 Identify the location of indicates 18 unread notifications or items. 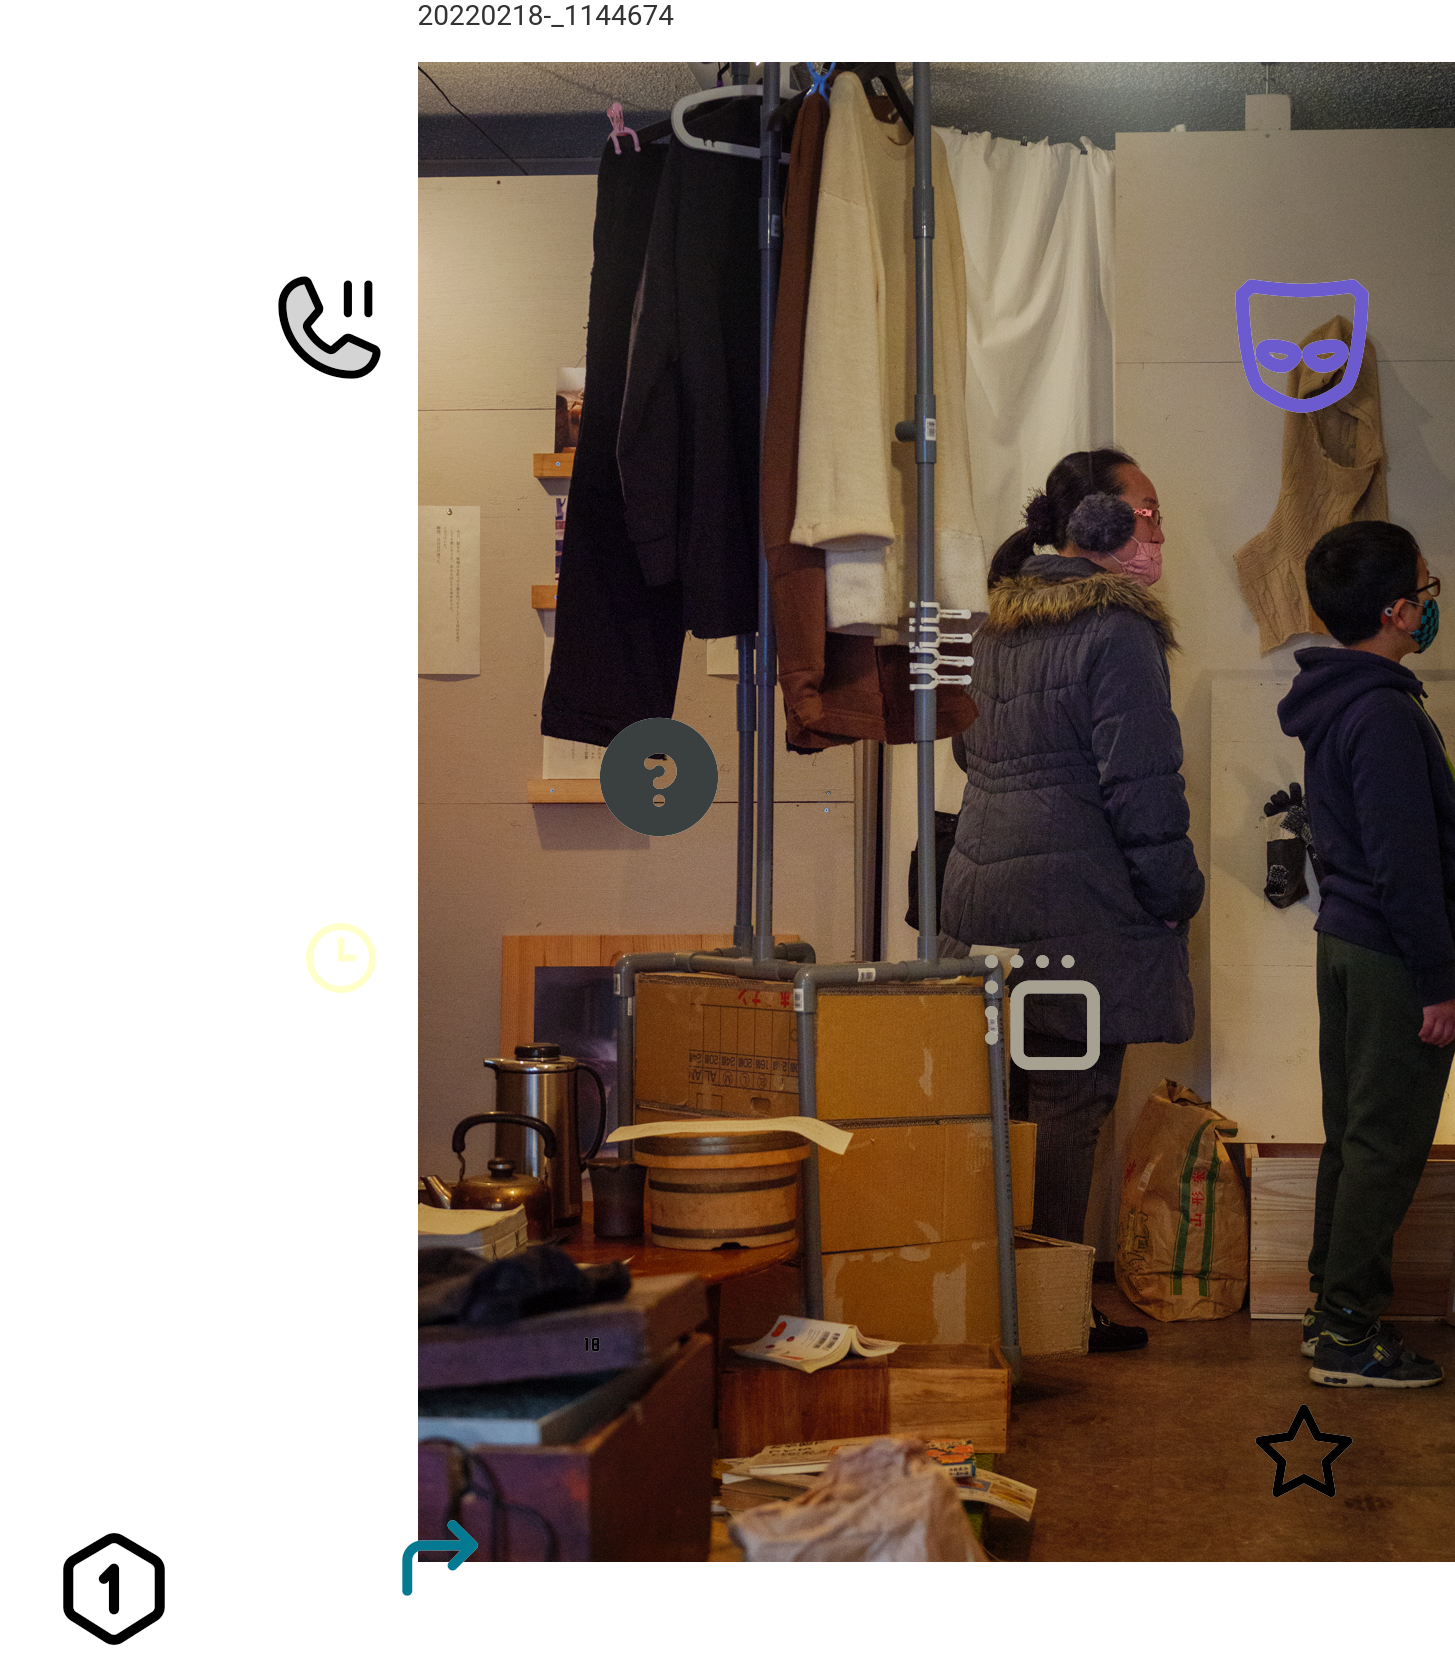
(591, 1344).